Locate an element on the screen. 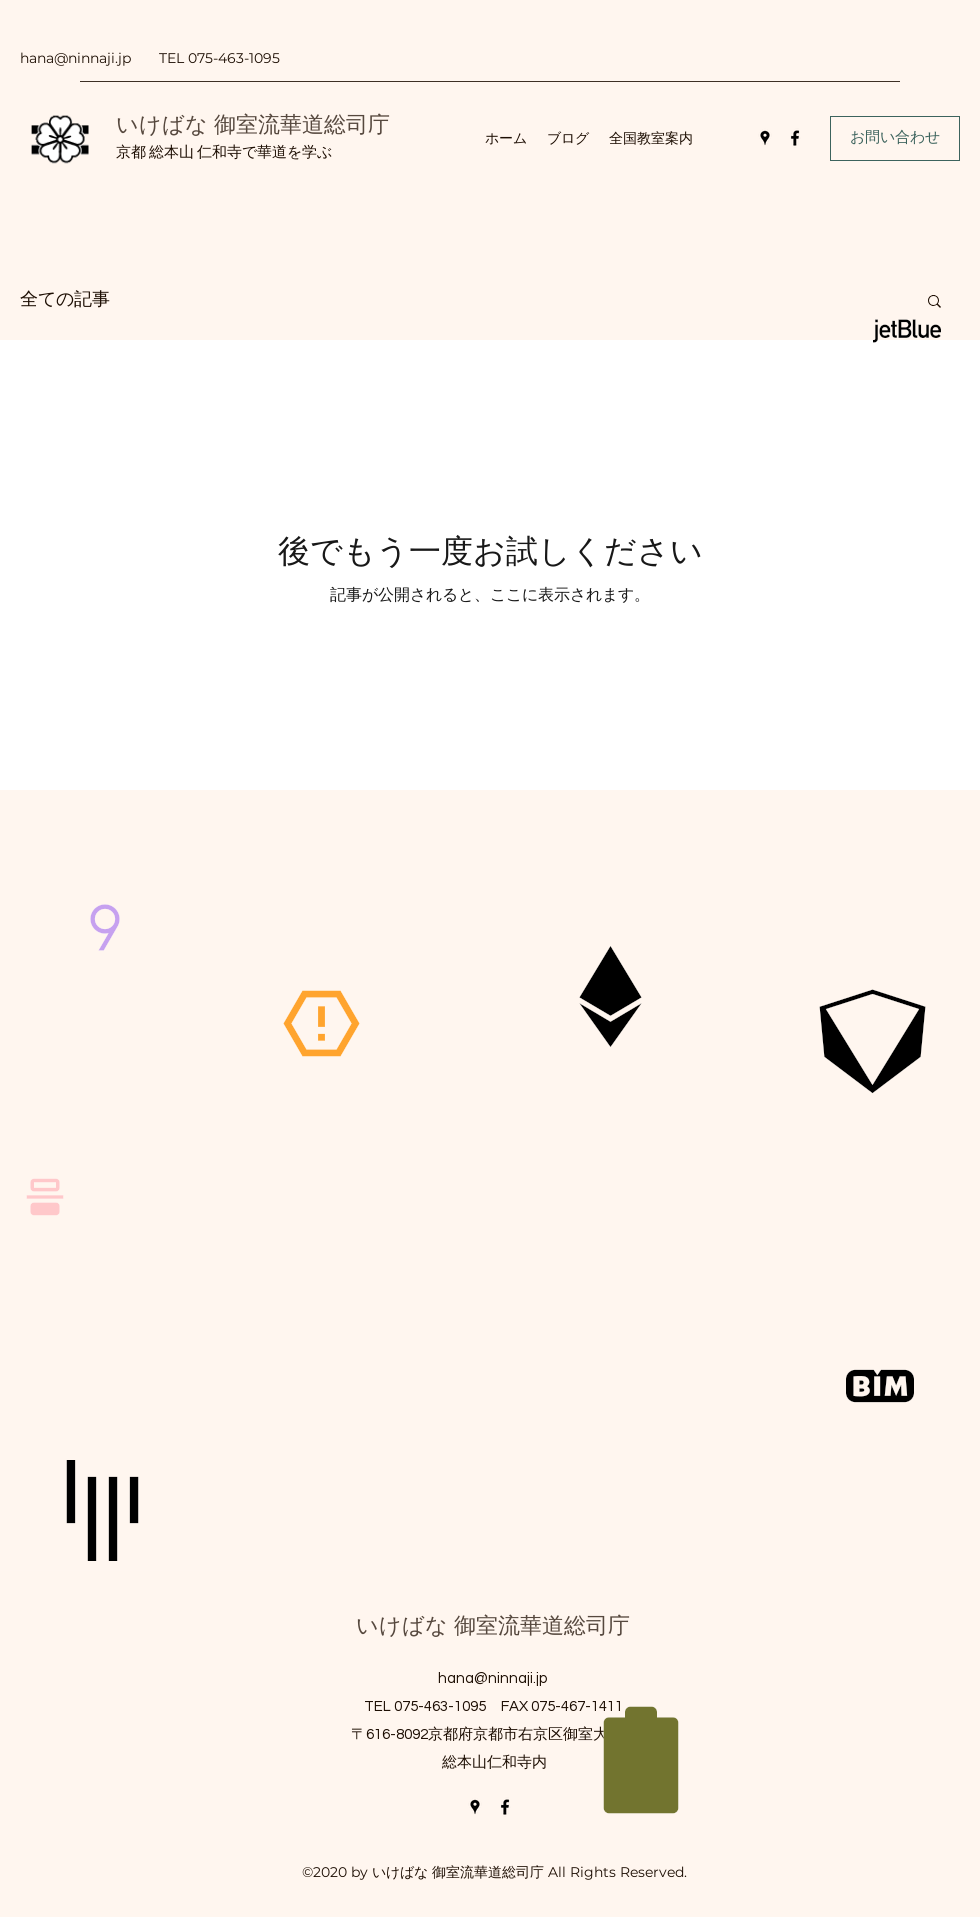 This screenshot has width=980, height=1917. indicates low battery level is located at coordinates (641, 1760).